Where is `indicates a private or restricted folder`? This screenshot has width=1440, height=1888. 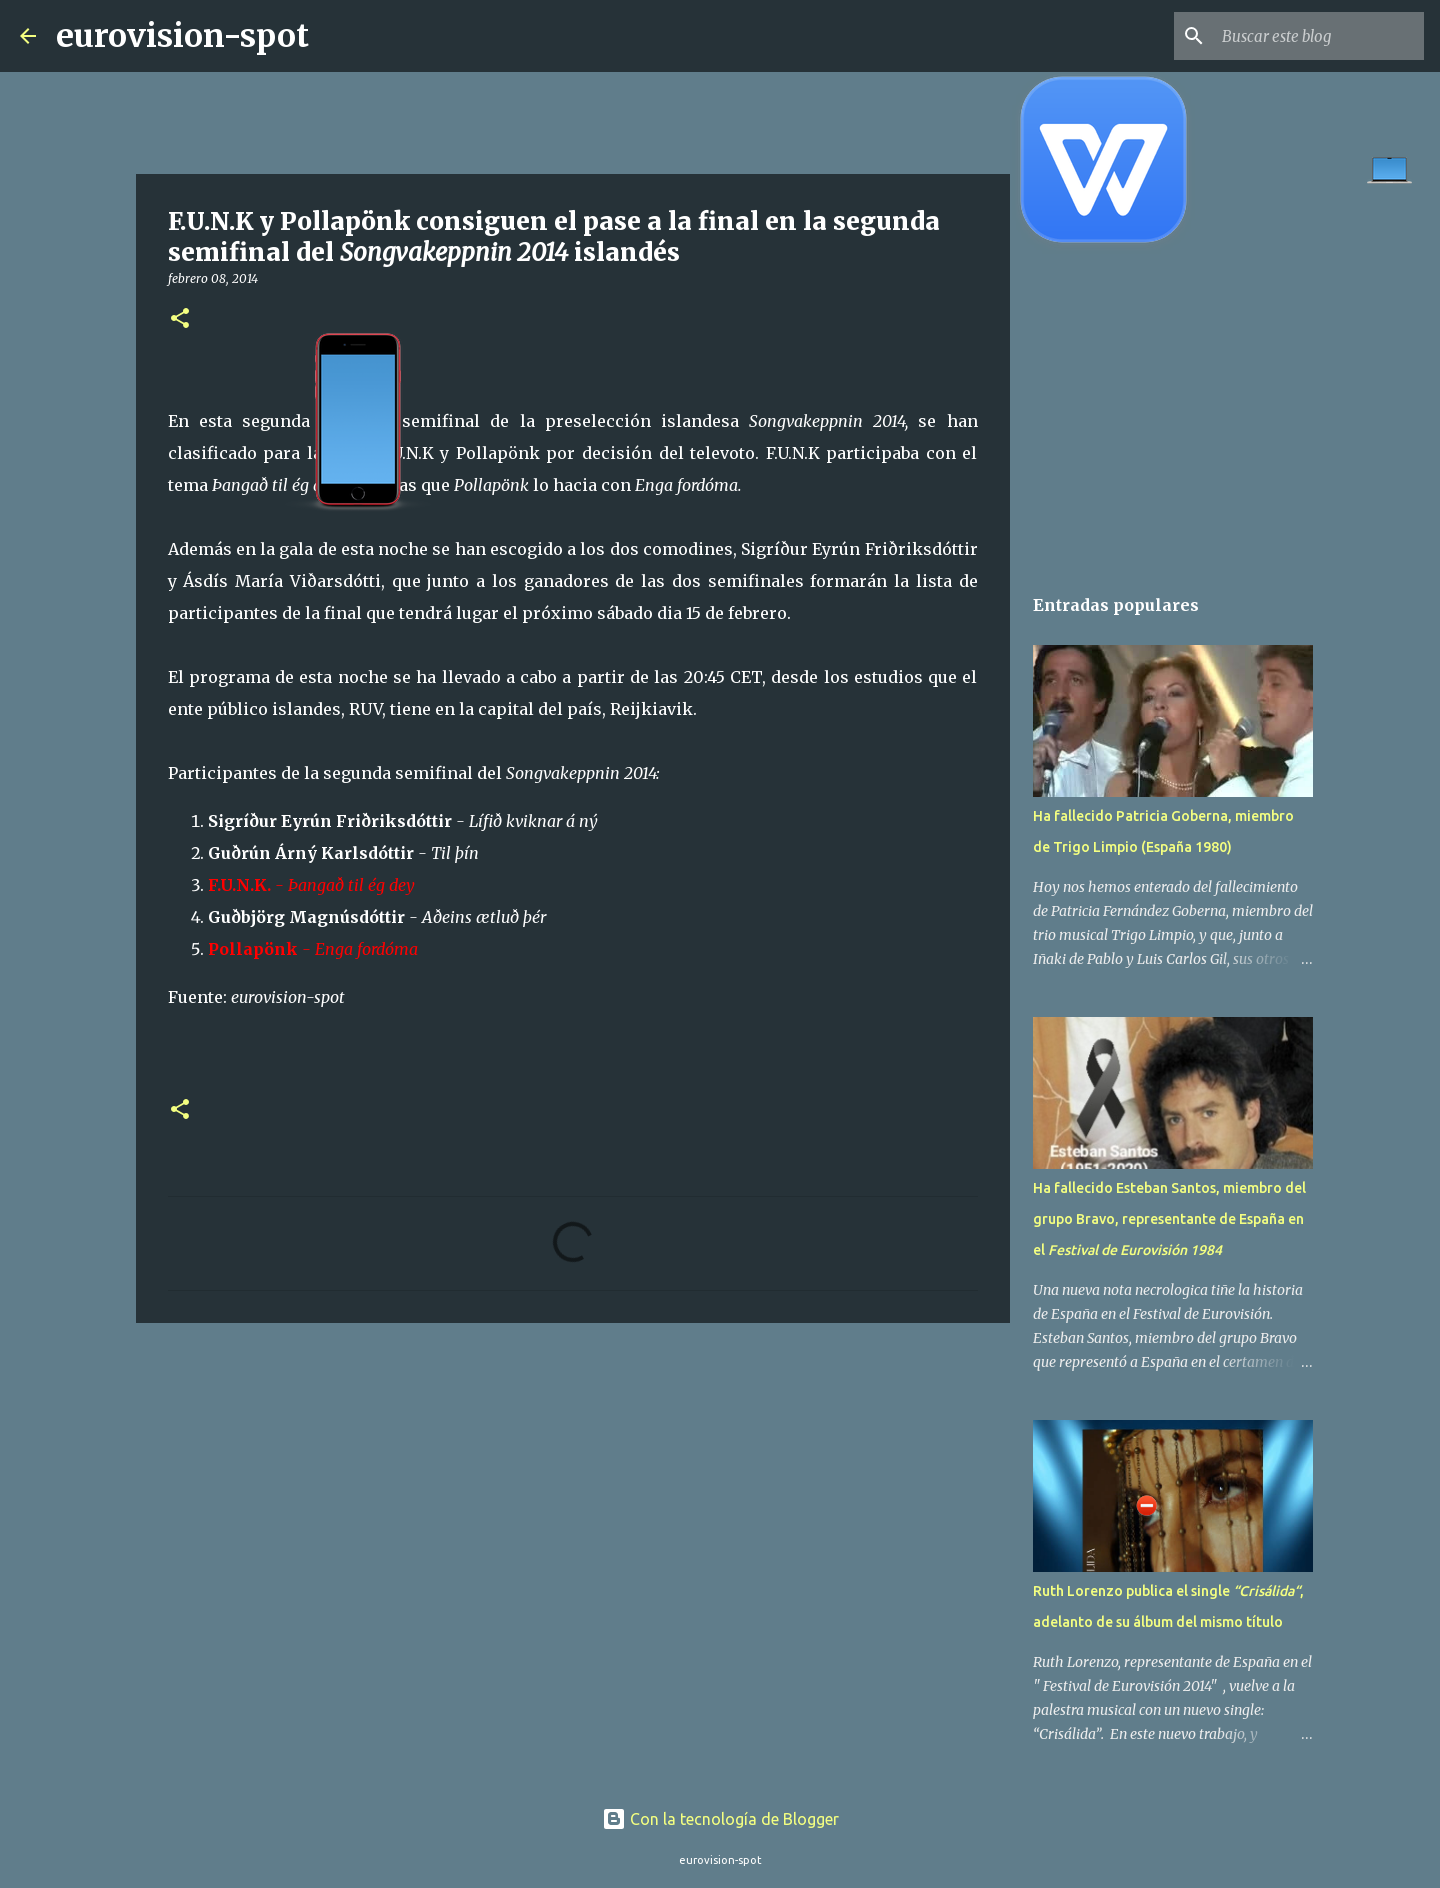
indicates a private or restricted folder is located at coordinates (1107, 1475).